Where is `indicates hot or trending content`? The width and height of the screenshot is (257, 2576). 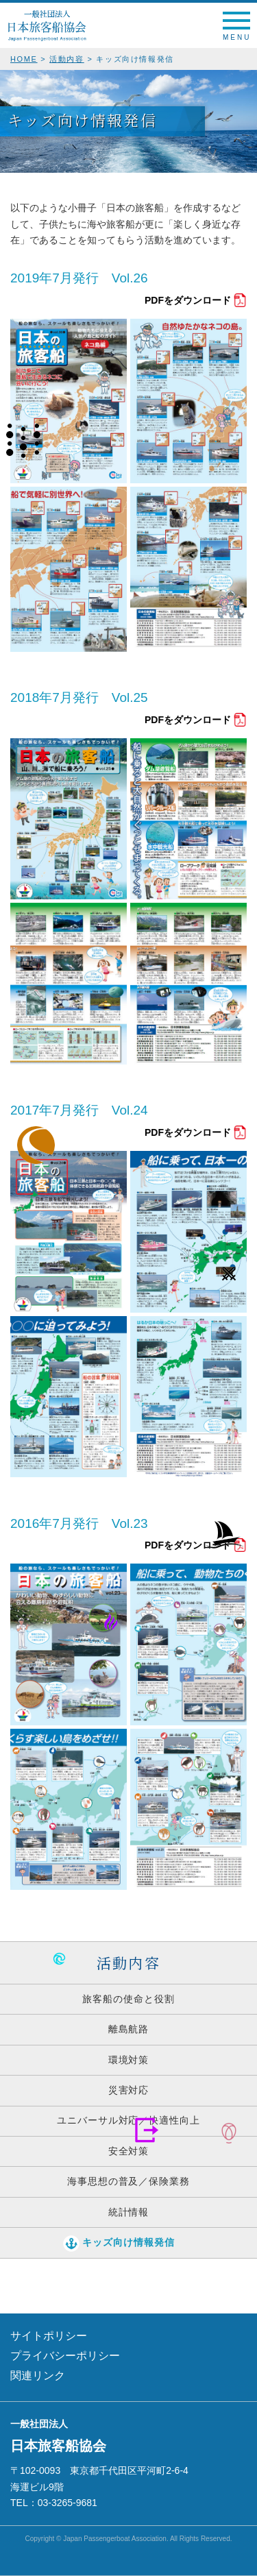 indicates hot or trending content is located at coordinates (111, 1622).